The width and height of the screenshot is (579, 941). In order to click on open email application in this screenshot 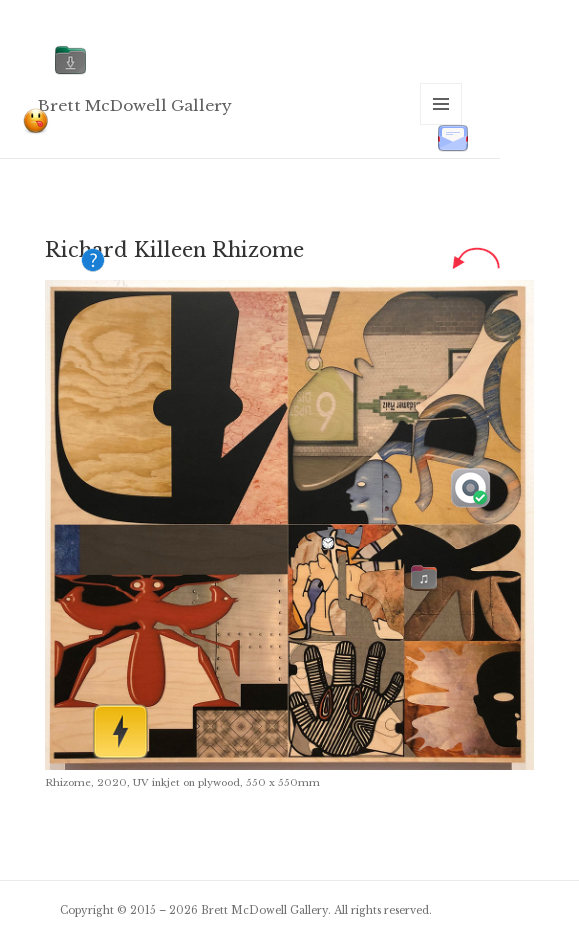, I will do `click(453, 138)`.